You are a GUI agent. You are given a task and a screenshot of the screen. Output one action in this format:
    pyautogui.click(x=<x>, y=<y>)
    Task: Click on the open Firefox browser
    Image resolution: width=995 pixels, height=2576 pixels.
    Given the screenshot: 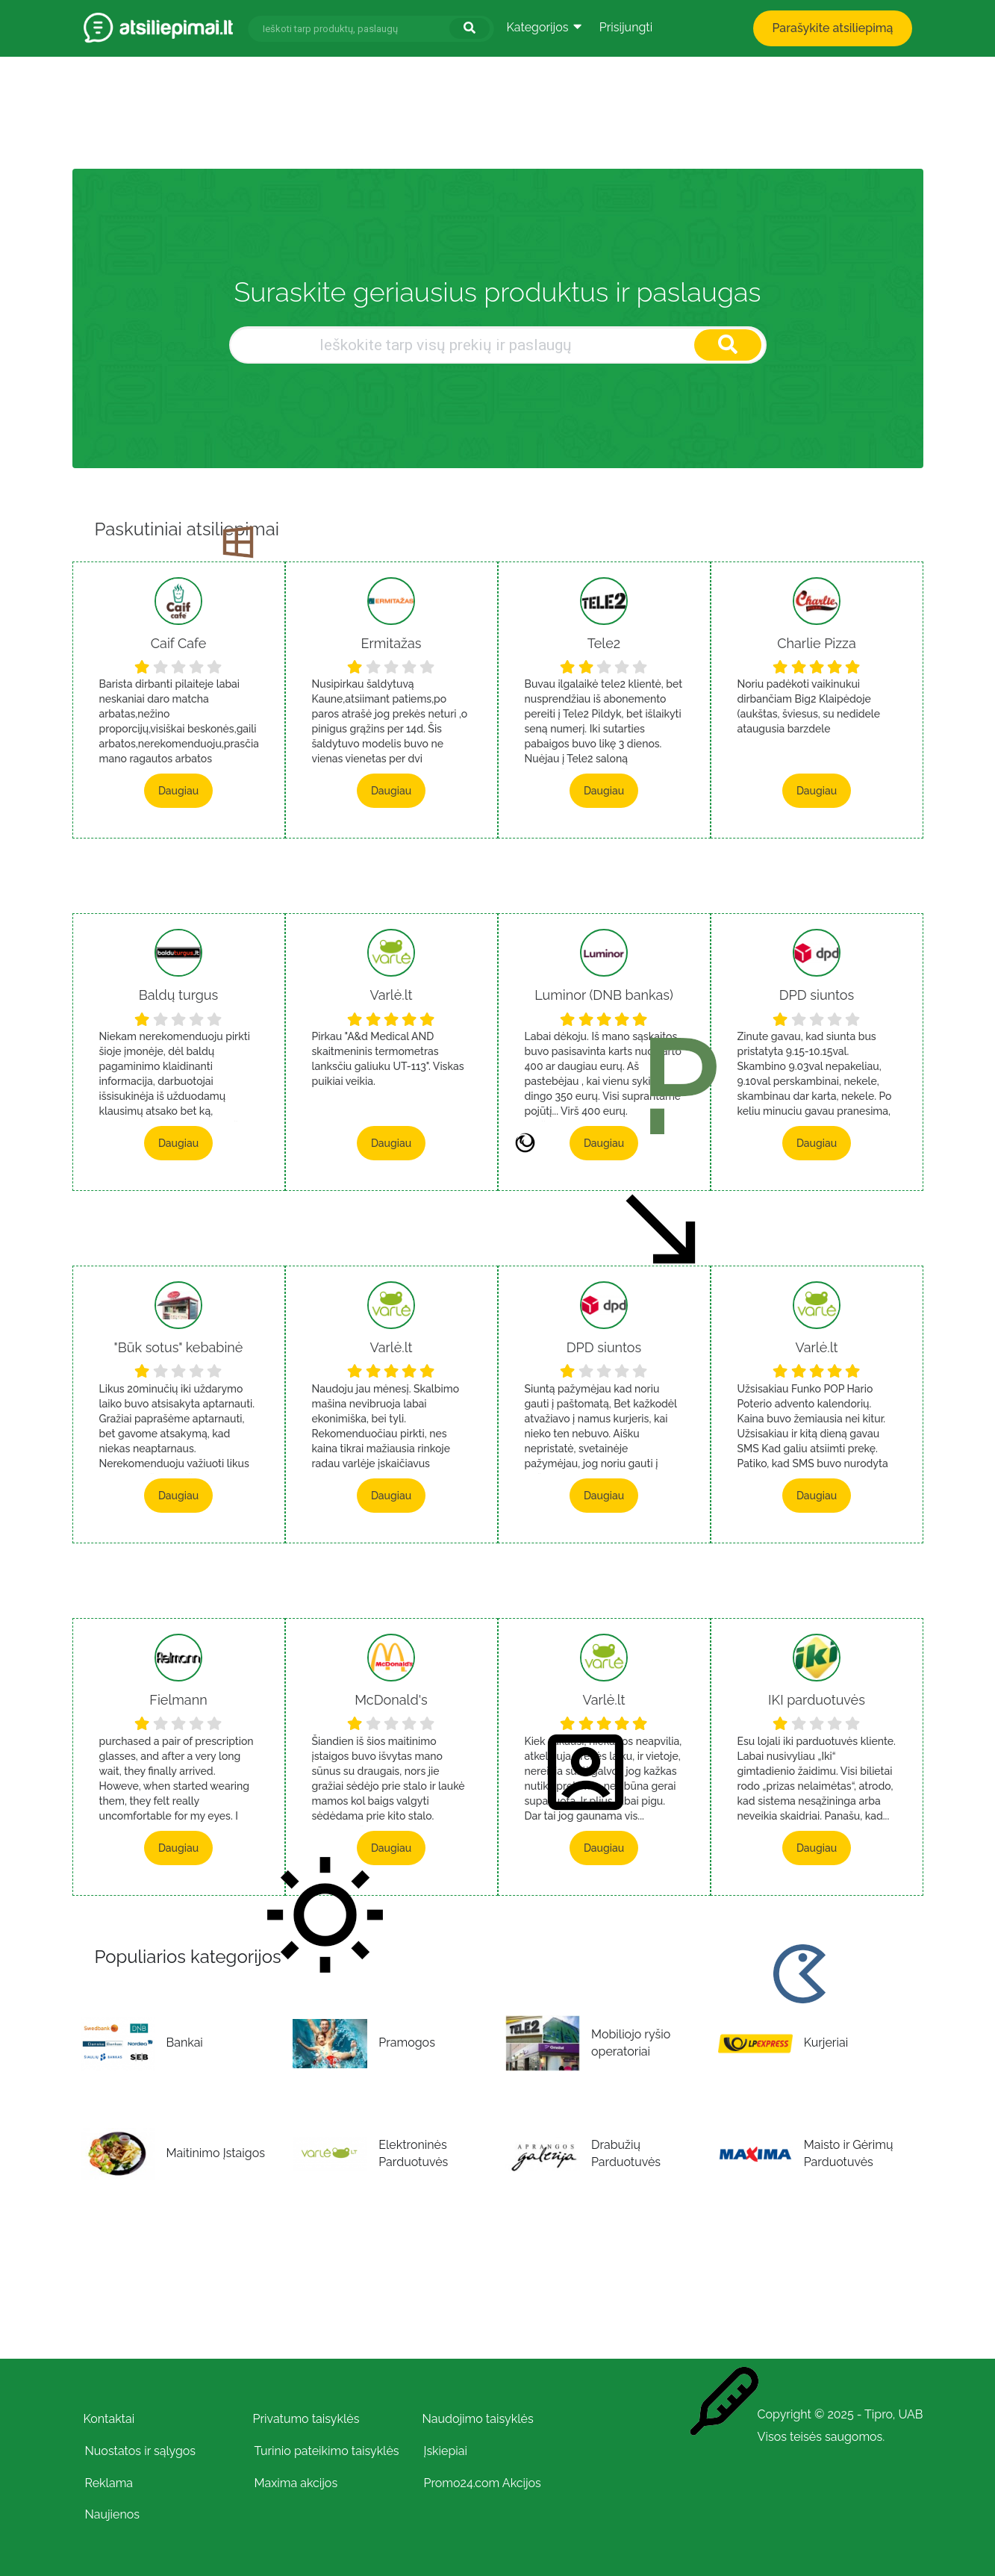 What is the action you would take?
    pyautogui.click(x=525, y=1142)
    